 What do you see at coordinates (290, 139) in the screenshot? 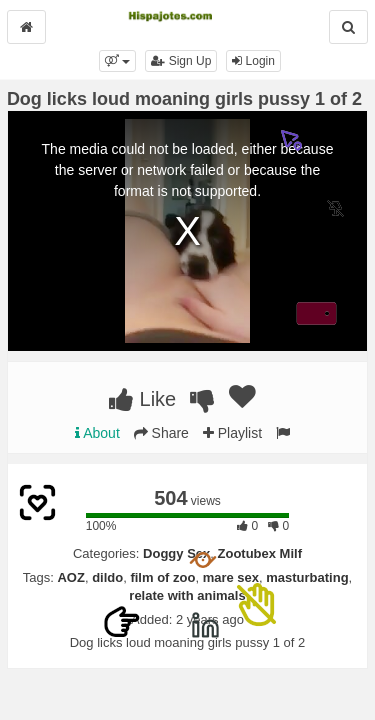
I see `pin cursor location on map` at bounding box center [290, 139].